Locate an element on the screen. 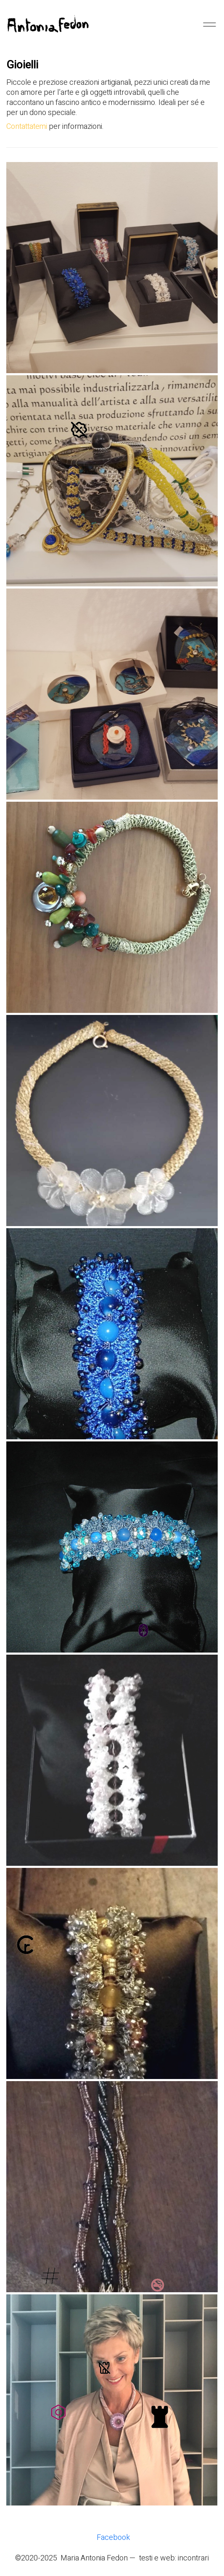  indicates no discount available is located at coordinates (79, 430).